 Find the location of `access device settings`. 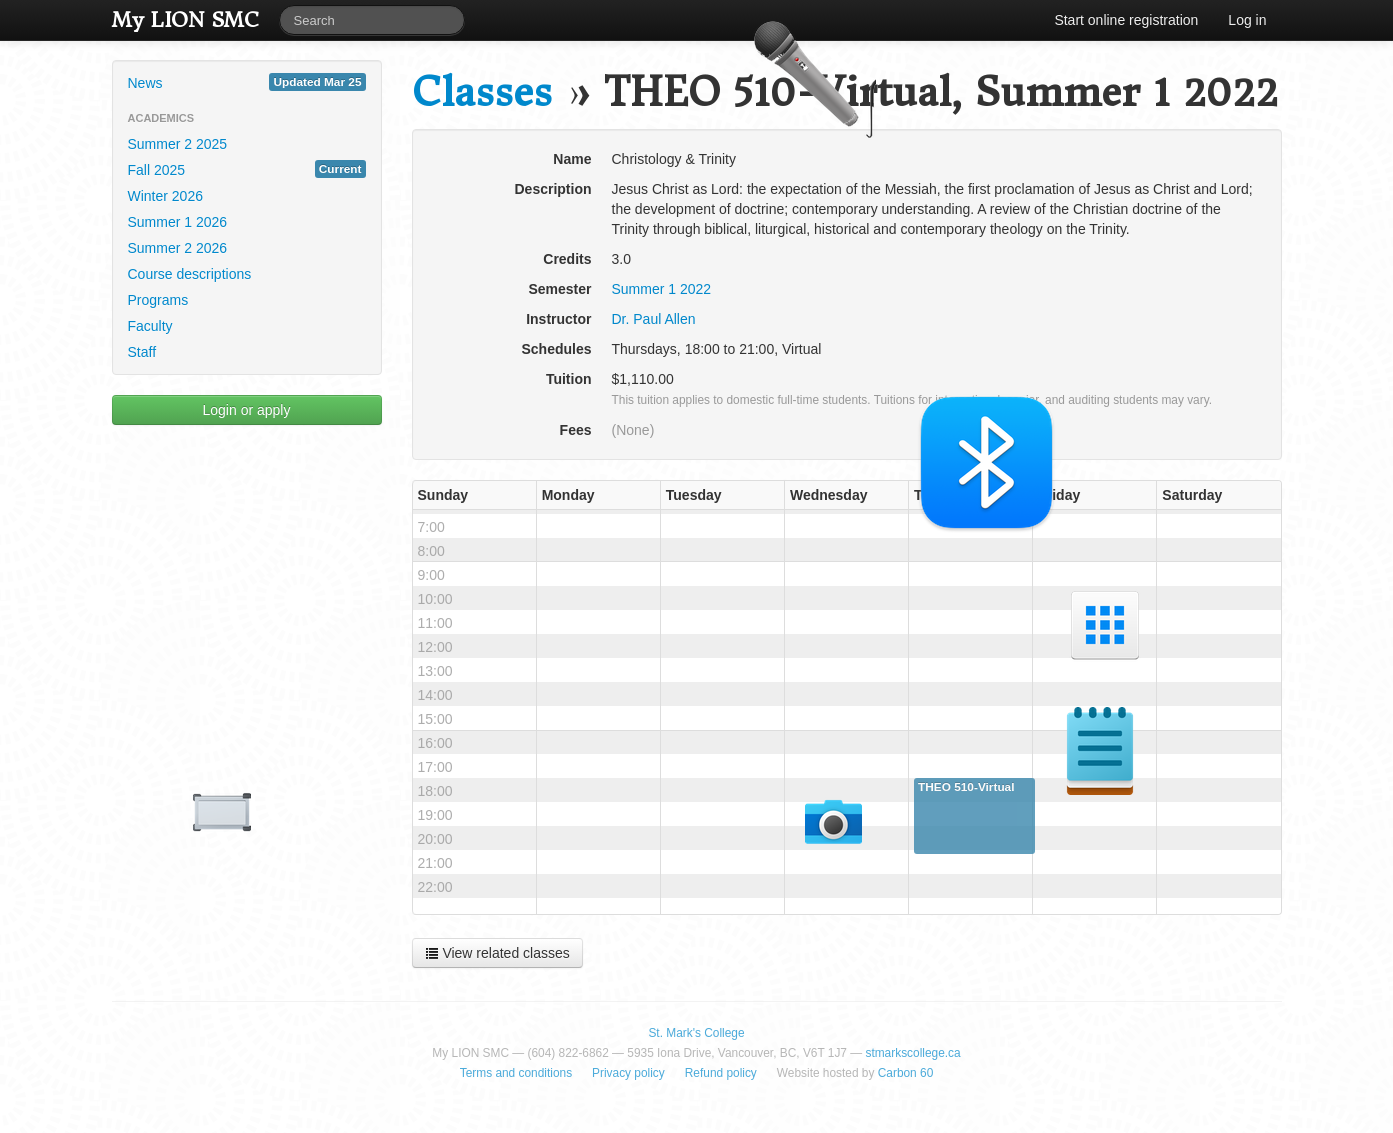

access device settings is located at coordinates (222, 813).